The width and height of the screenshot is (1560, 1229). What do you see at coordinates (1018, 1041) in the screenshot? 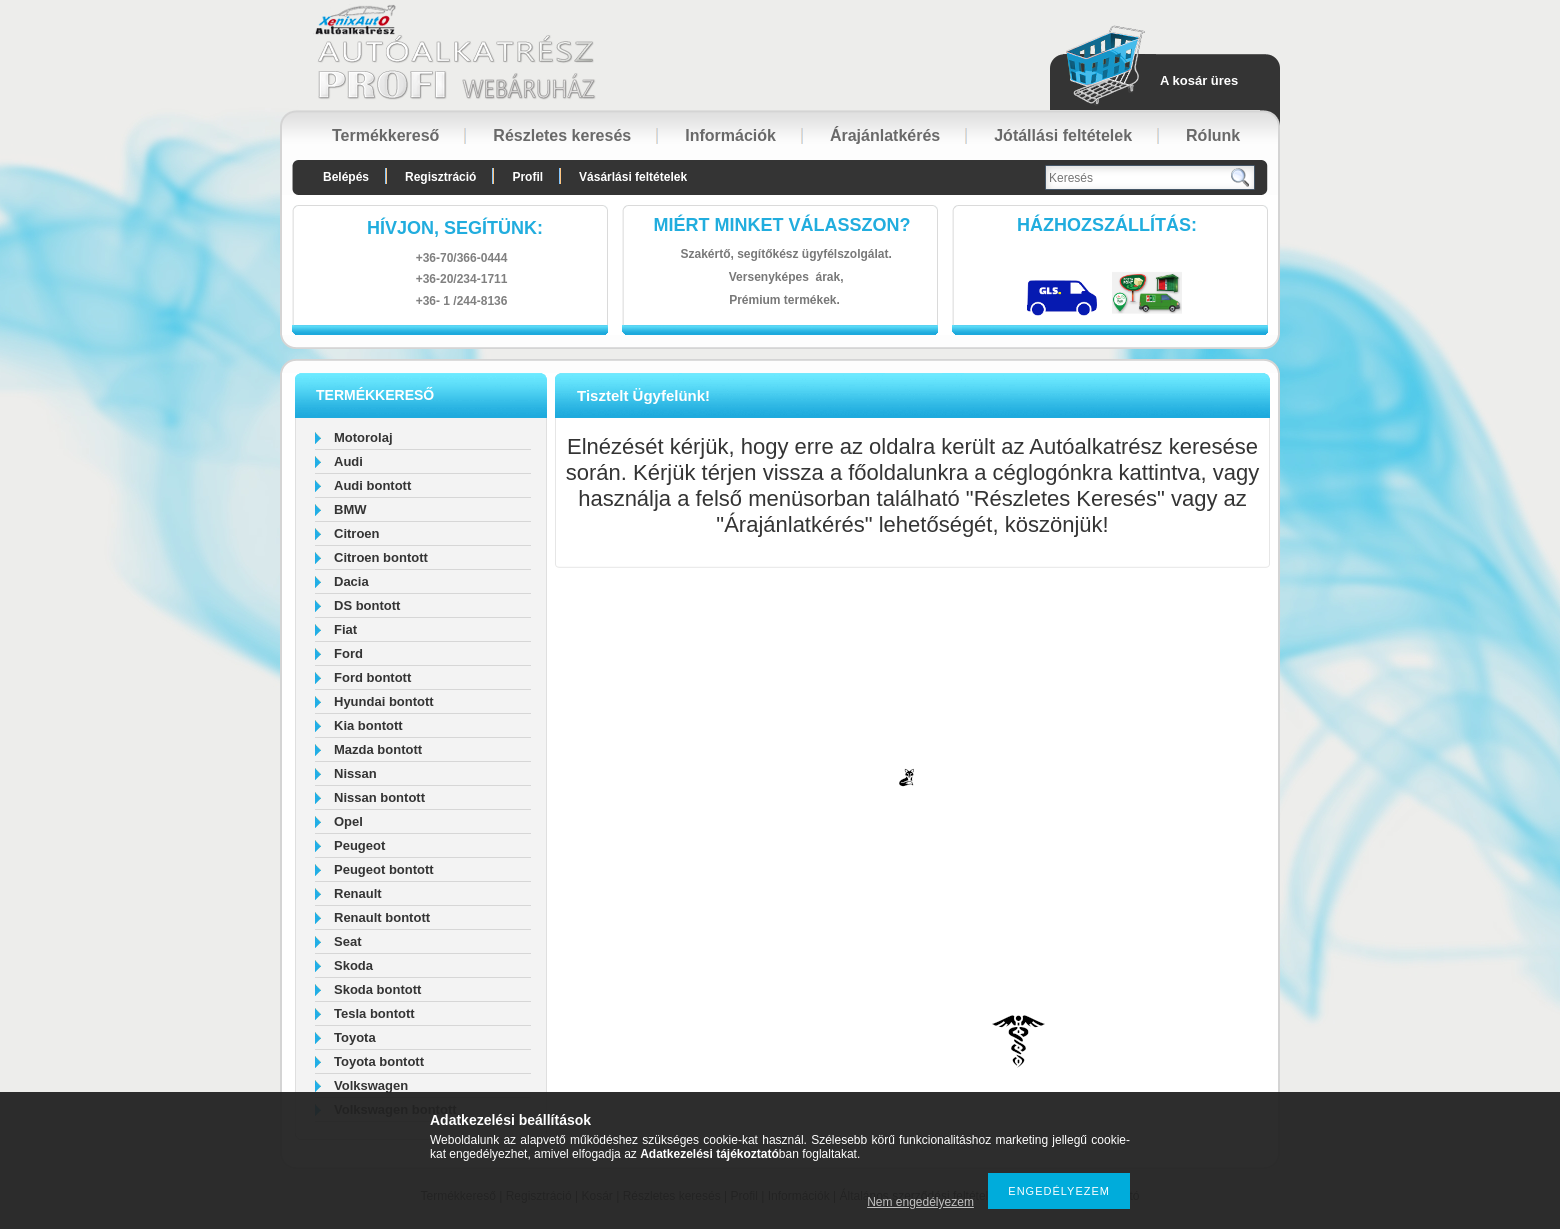
I see `access health or medical features` at bounding box center [1018, 1041].